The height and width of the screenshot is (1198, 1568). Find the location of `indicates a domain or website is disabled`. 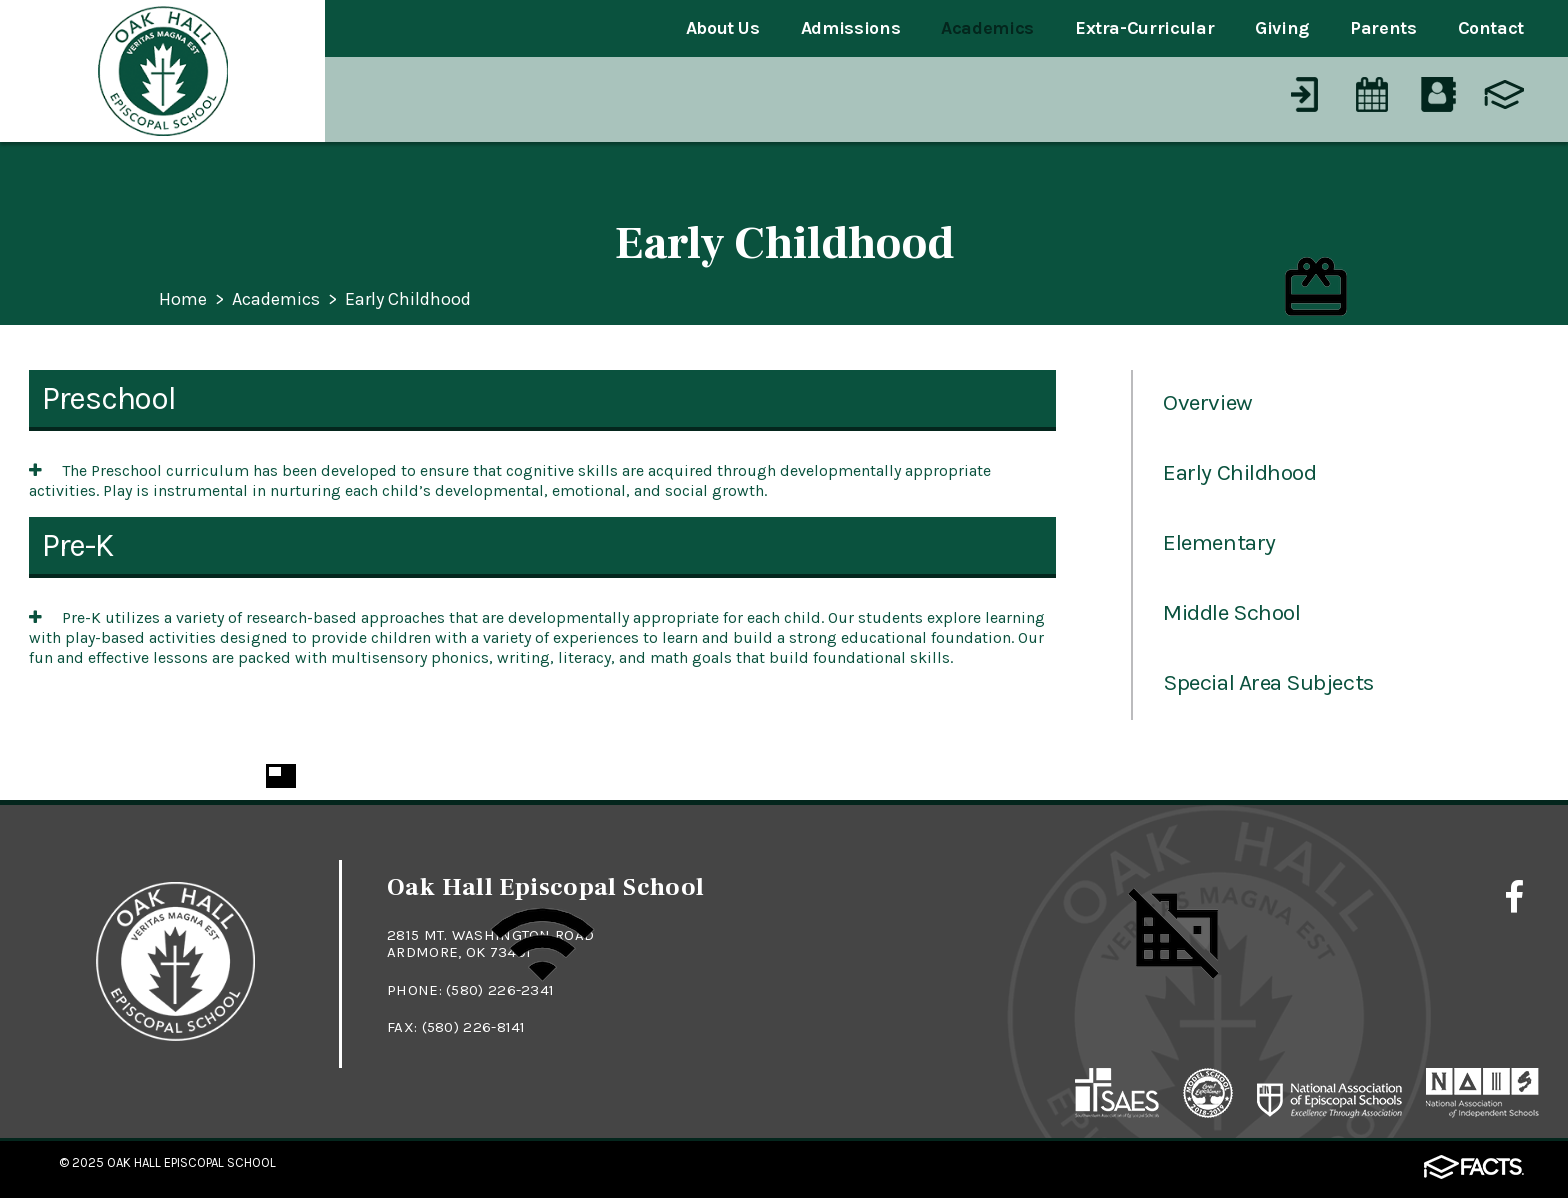

indicates a domain or website is disabled is located at coordinates (1177, 930).